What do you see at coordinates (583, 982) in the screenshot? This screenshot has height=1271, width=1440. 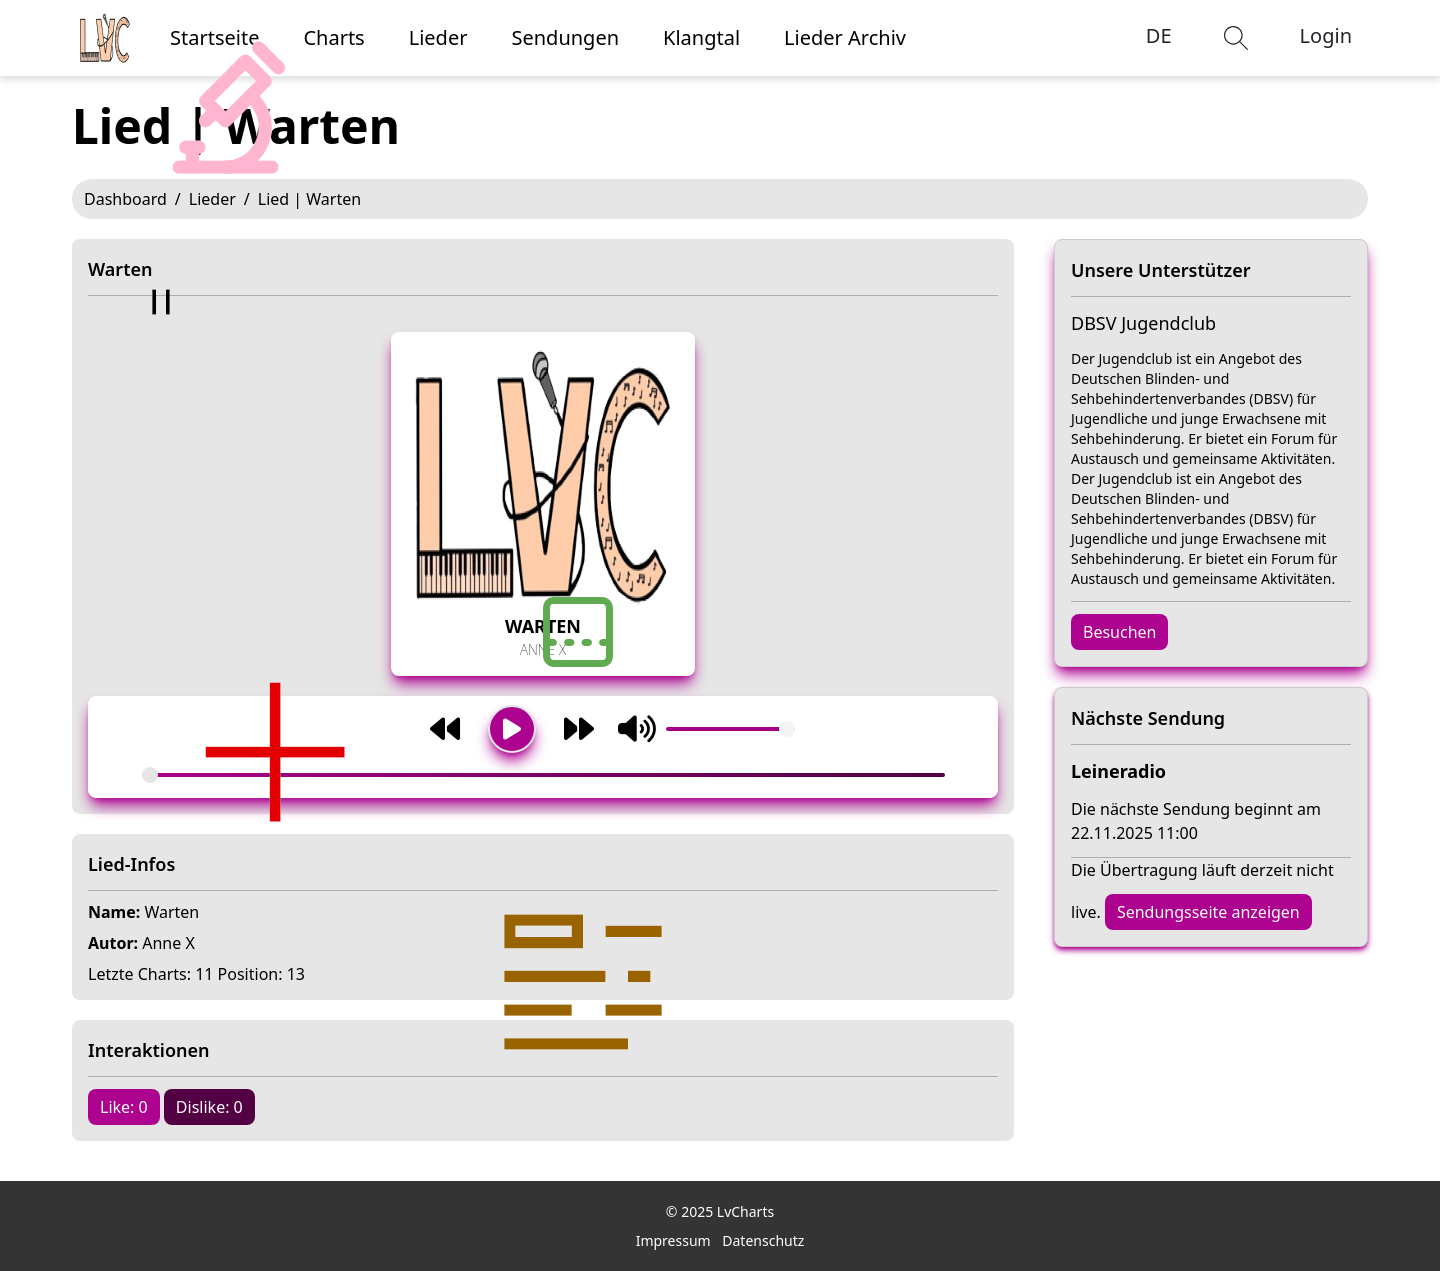 I see `indicates a keyword or reserved word in code` at bounding box center [583, 982].